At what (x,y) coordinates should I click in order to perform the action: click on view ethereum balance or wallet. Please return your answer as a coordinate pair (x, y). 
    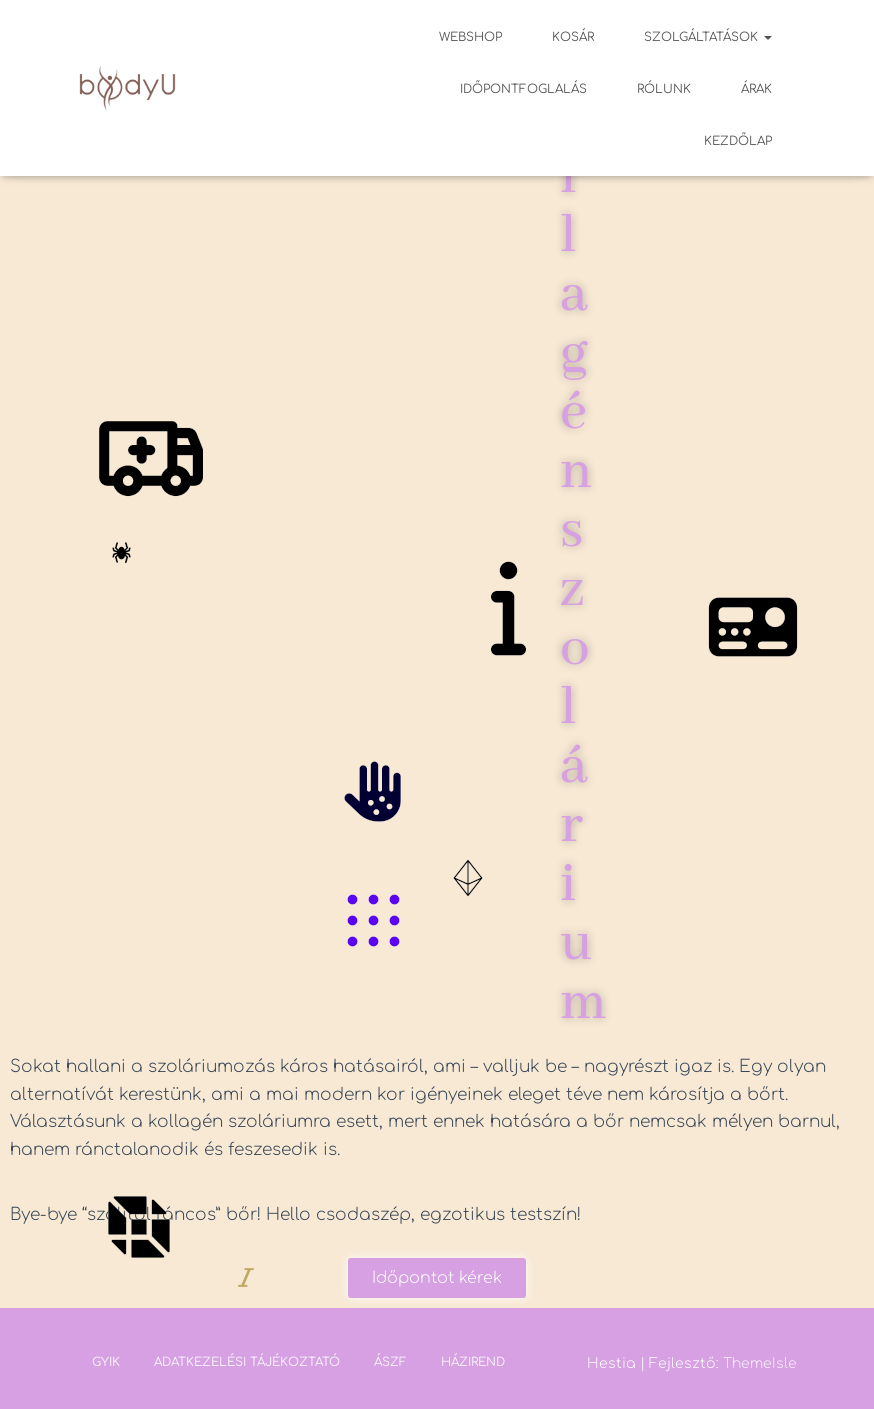
    Looking at the image, I should click on (468, 878).